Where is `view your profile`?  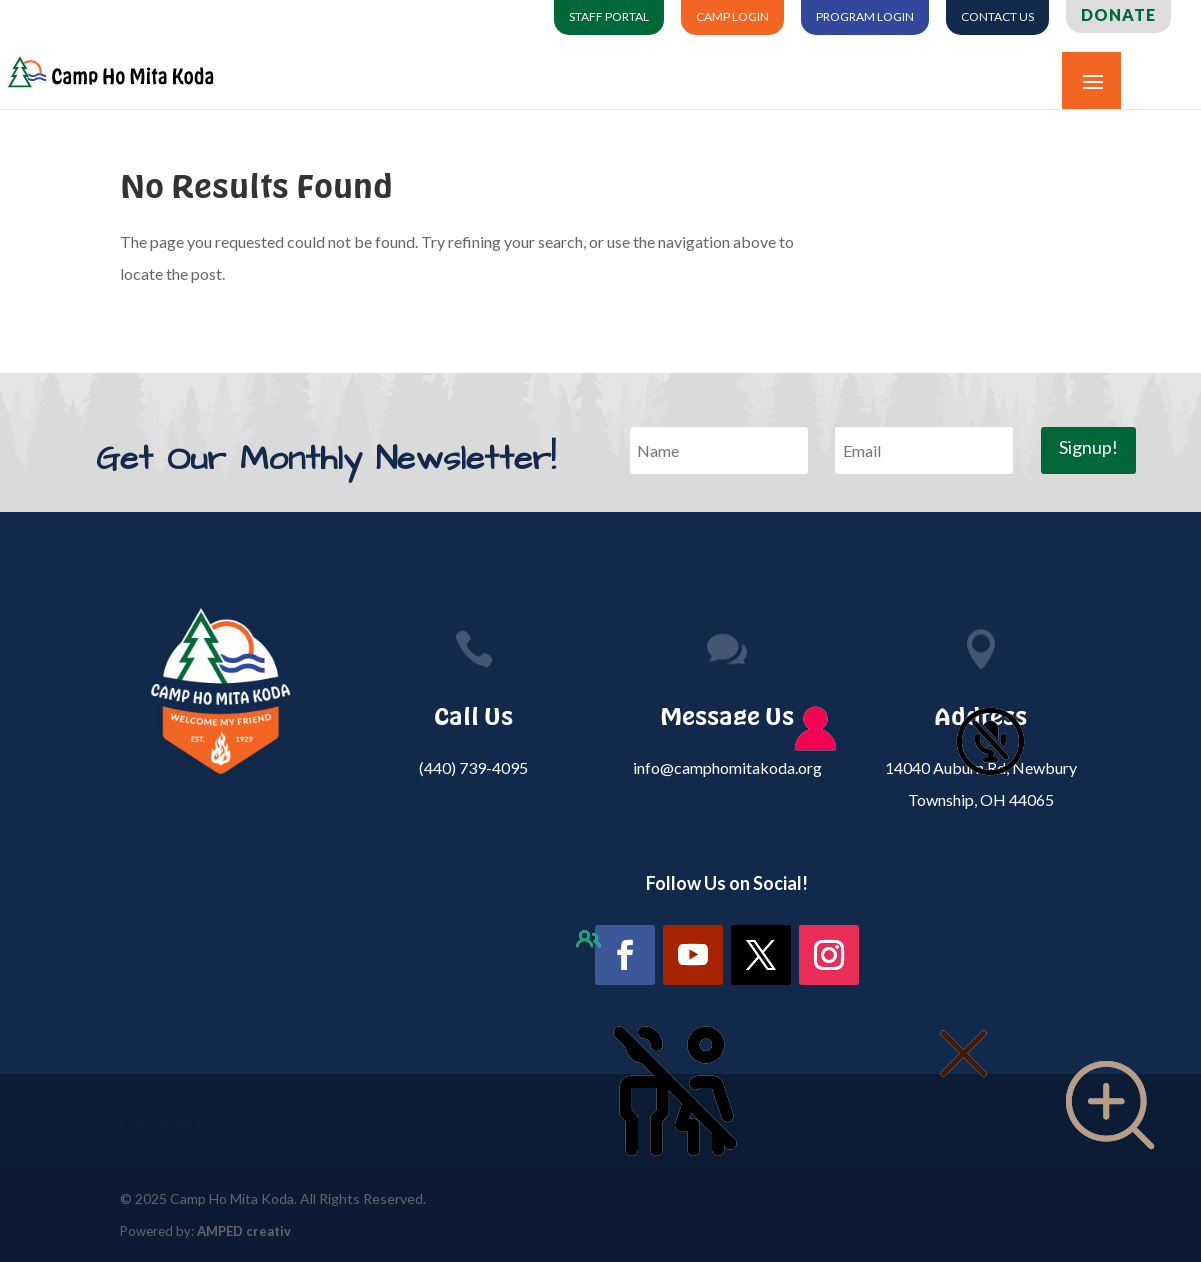 view your profile is located at coordinates (815, 728).